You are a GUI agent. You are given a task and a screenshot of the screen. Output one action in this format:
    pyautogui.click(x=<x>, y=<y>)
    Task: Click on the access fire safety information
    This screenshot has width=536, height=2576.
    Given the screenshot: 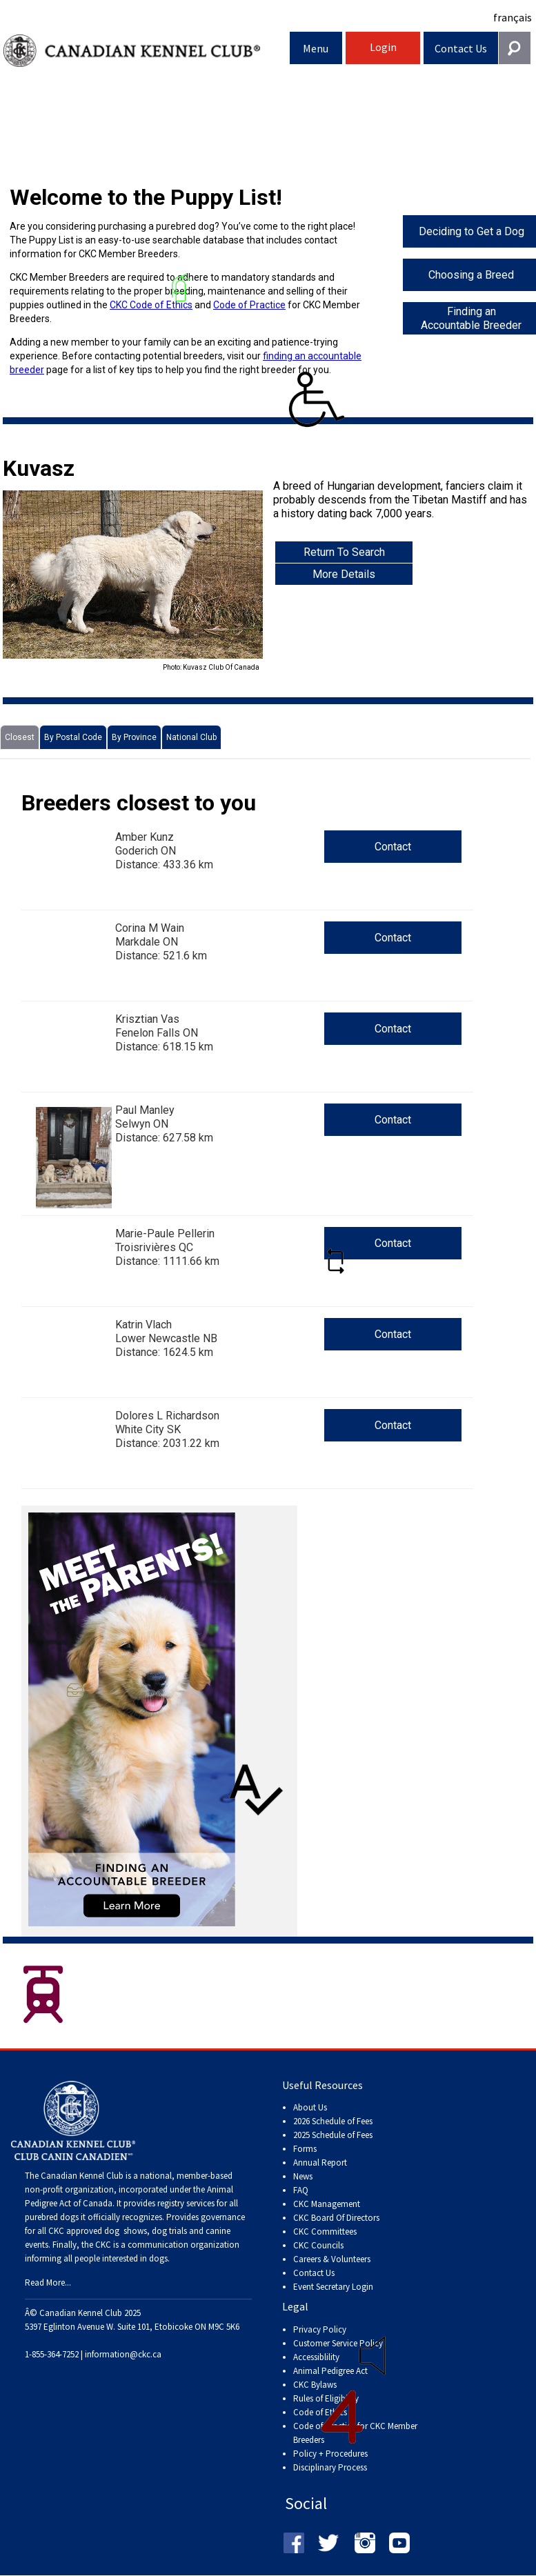 What is the action you would take?
    pyautogui.click(x=179, y=288)
    